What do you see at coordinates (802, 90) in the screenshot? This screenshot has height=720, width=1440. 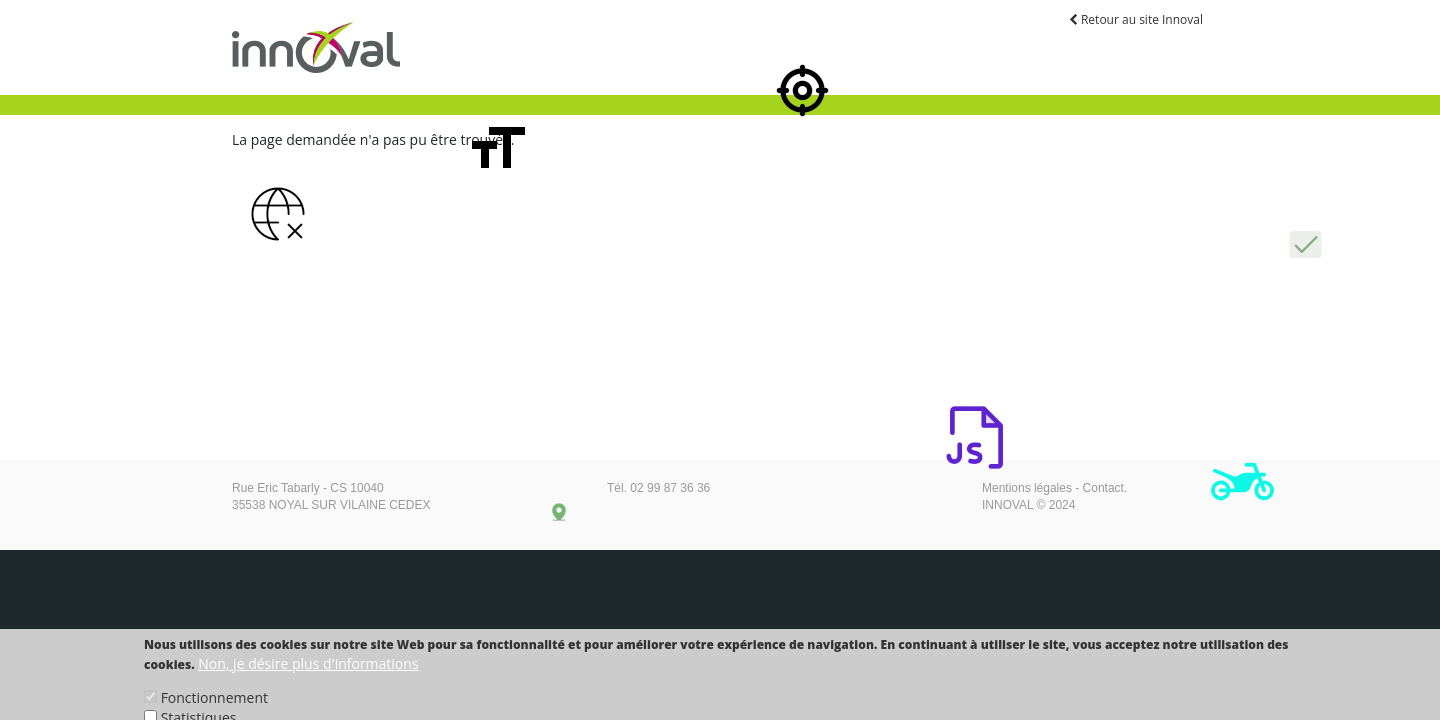 I see `center map on current location` at bounding box center [802, 90].